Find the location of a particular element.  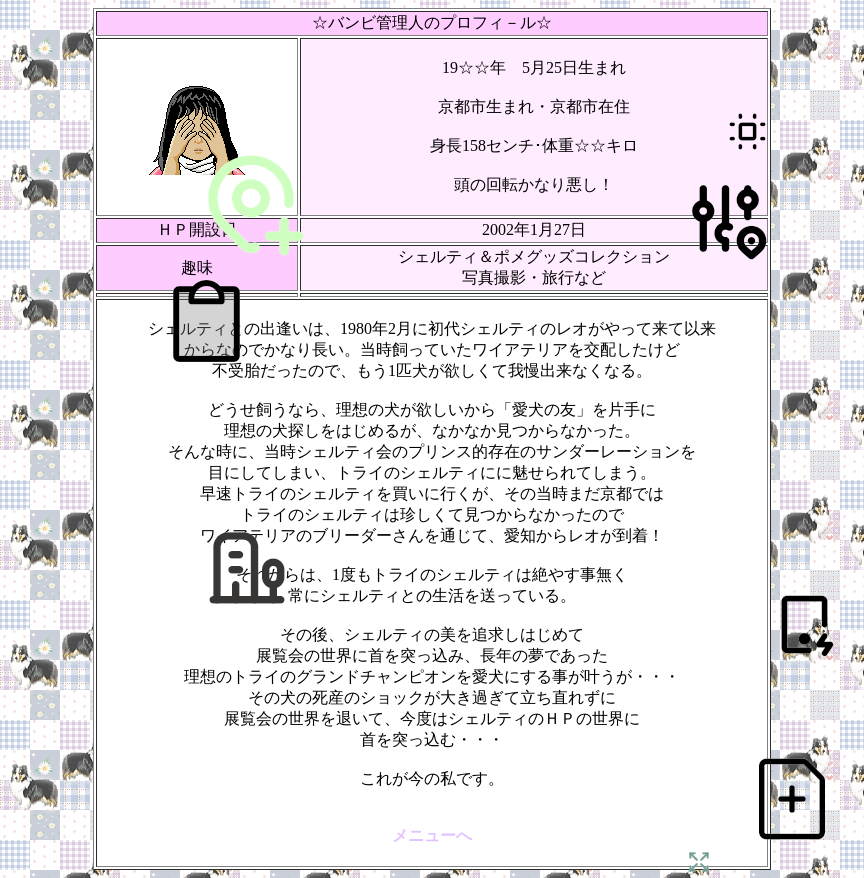

add a new file is located at coordinates (792, 799).